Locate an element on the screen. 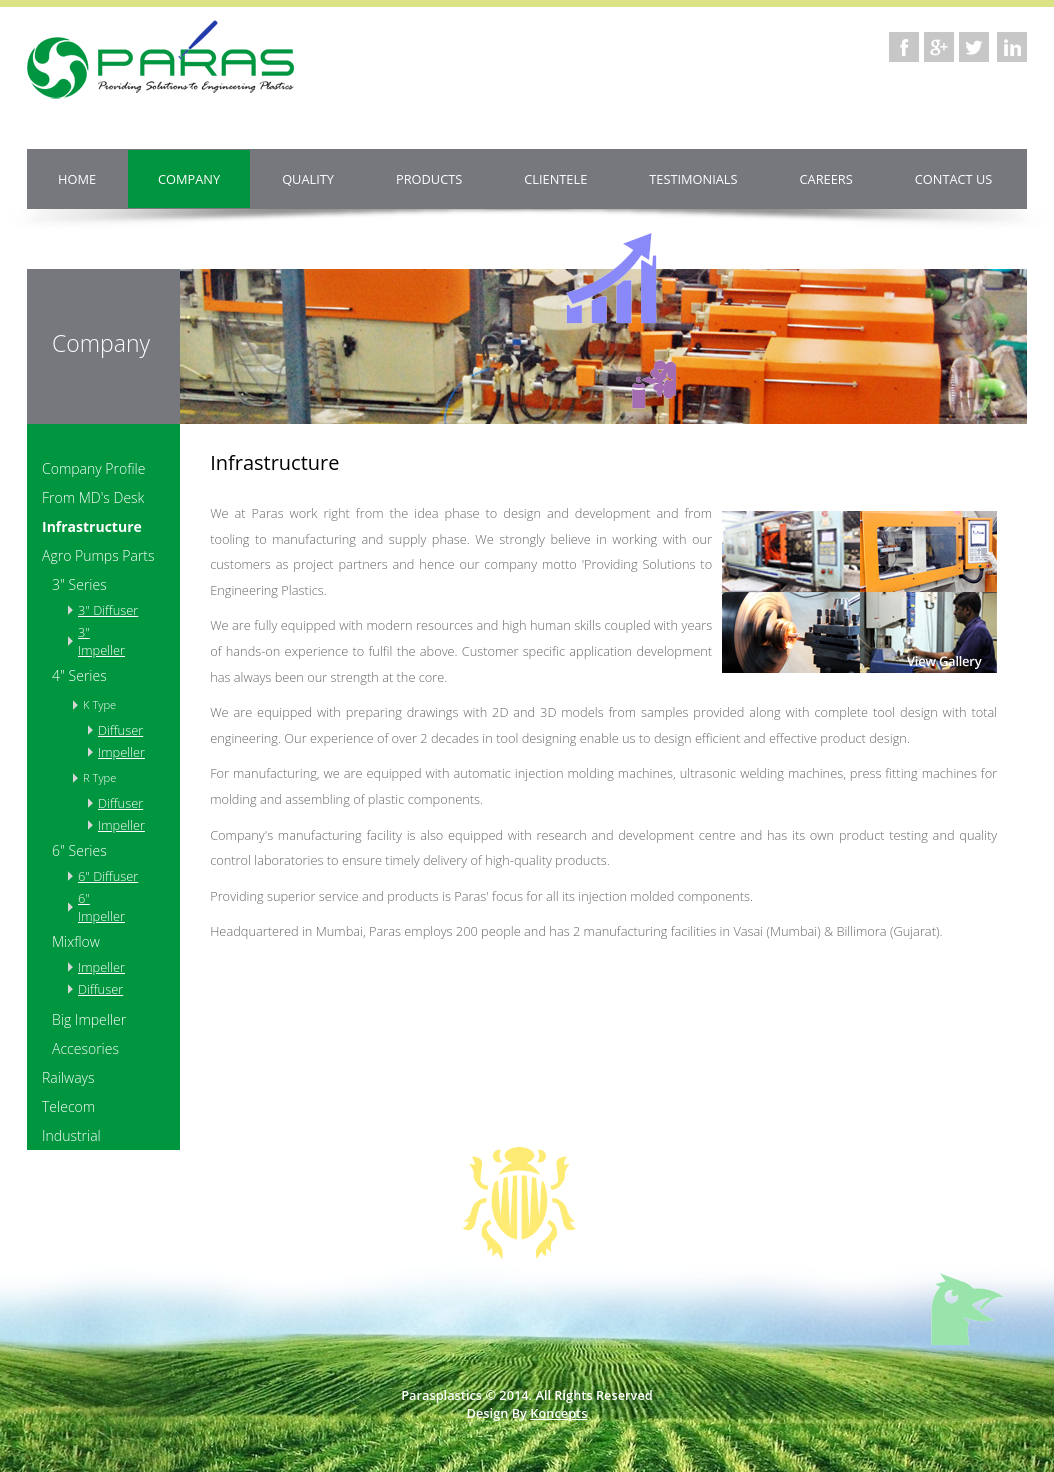 The width and height of the screenshot is (1054, 1472). egyptian or ancient history themed game element is located at coordinates (519, 1203).